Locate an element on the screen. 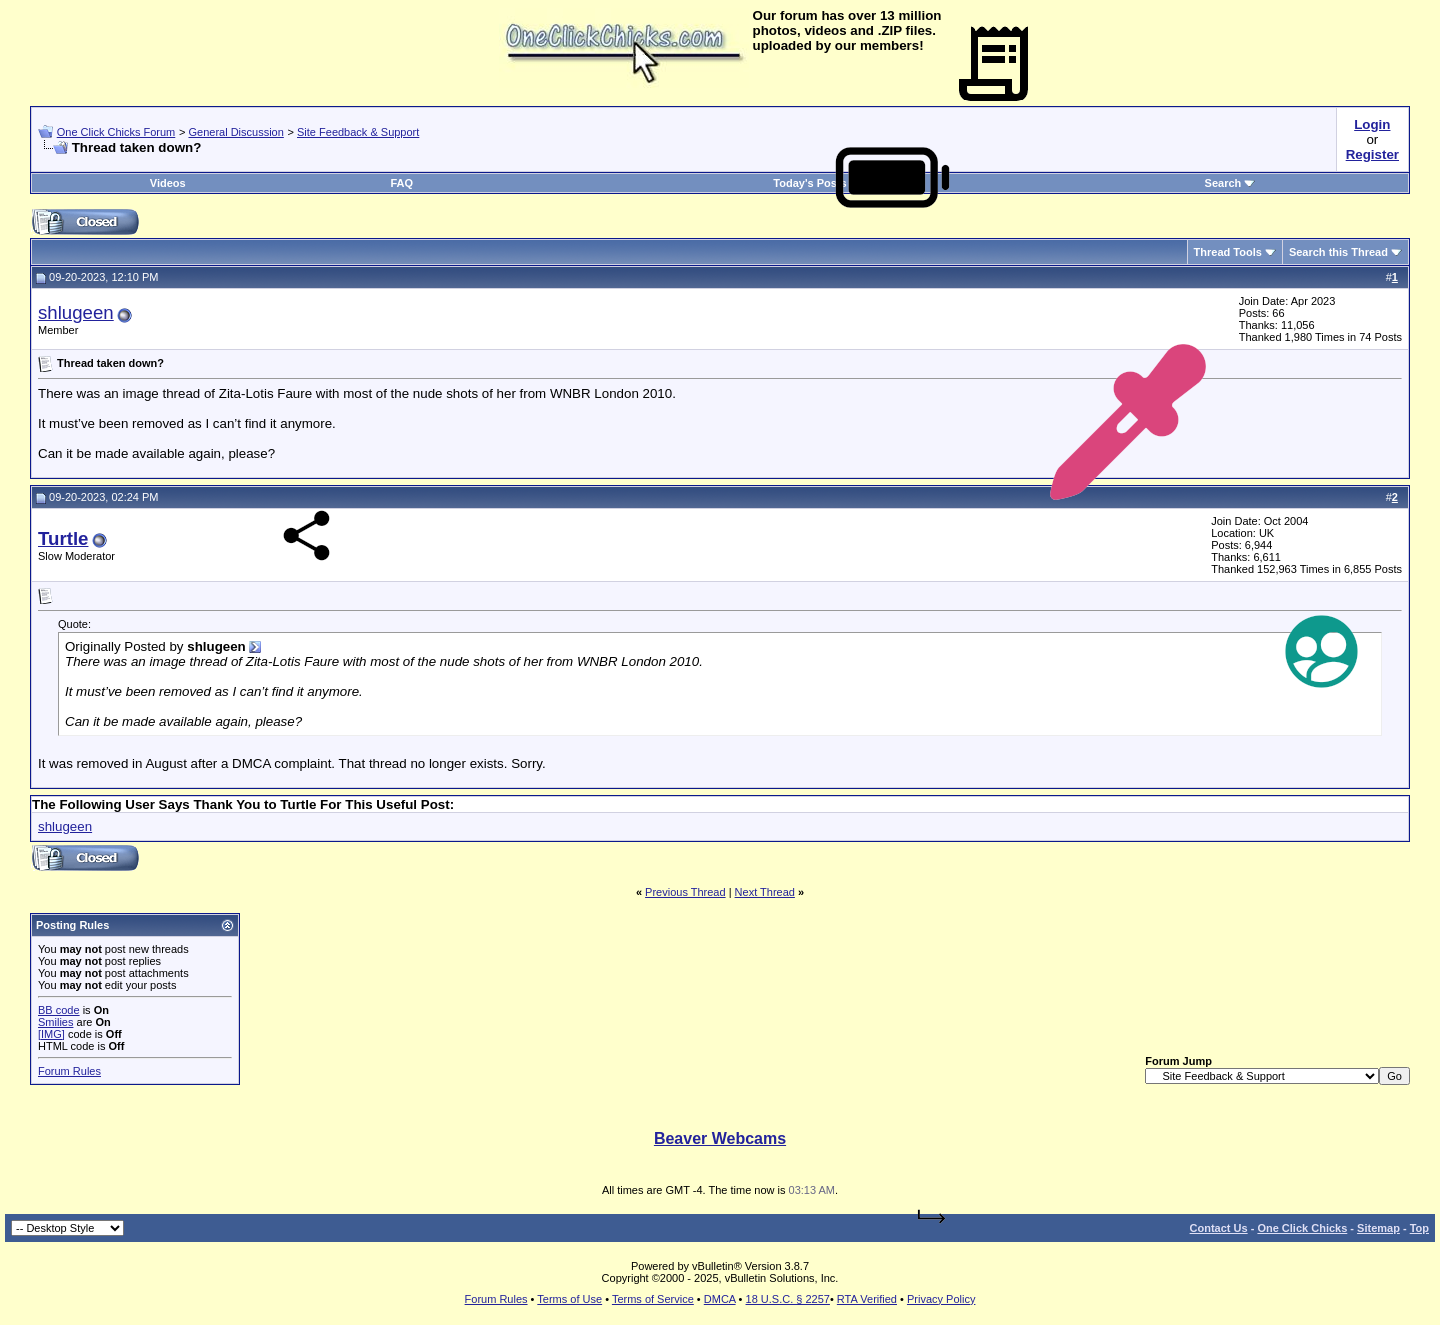 This screenshot has width=1440, height=1325. pick a color from the screen is located at coordinates (1128, 422).